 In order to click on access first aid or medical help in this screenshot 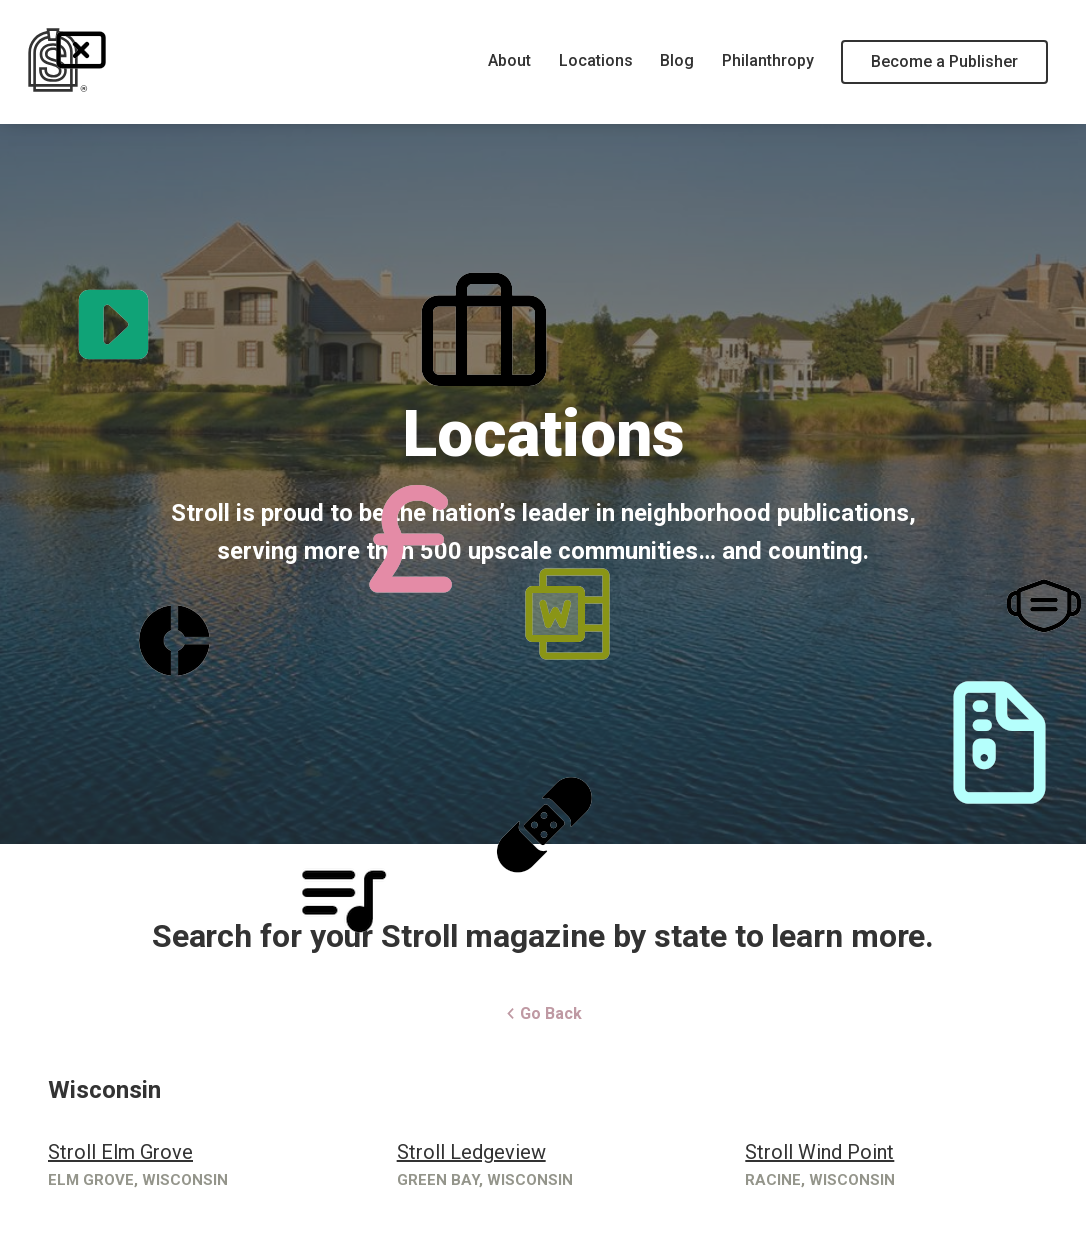, I will do `click(544, 825)`.